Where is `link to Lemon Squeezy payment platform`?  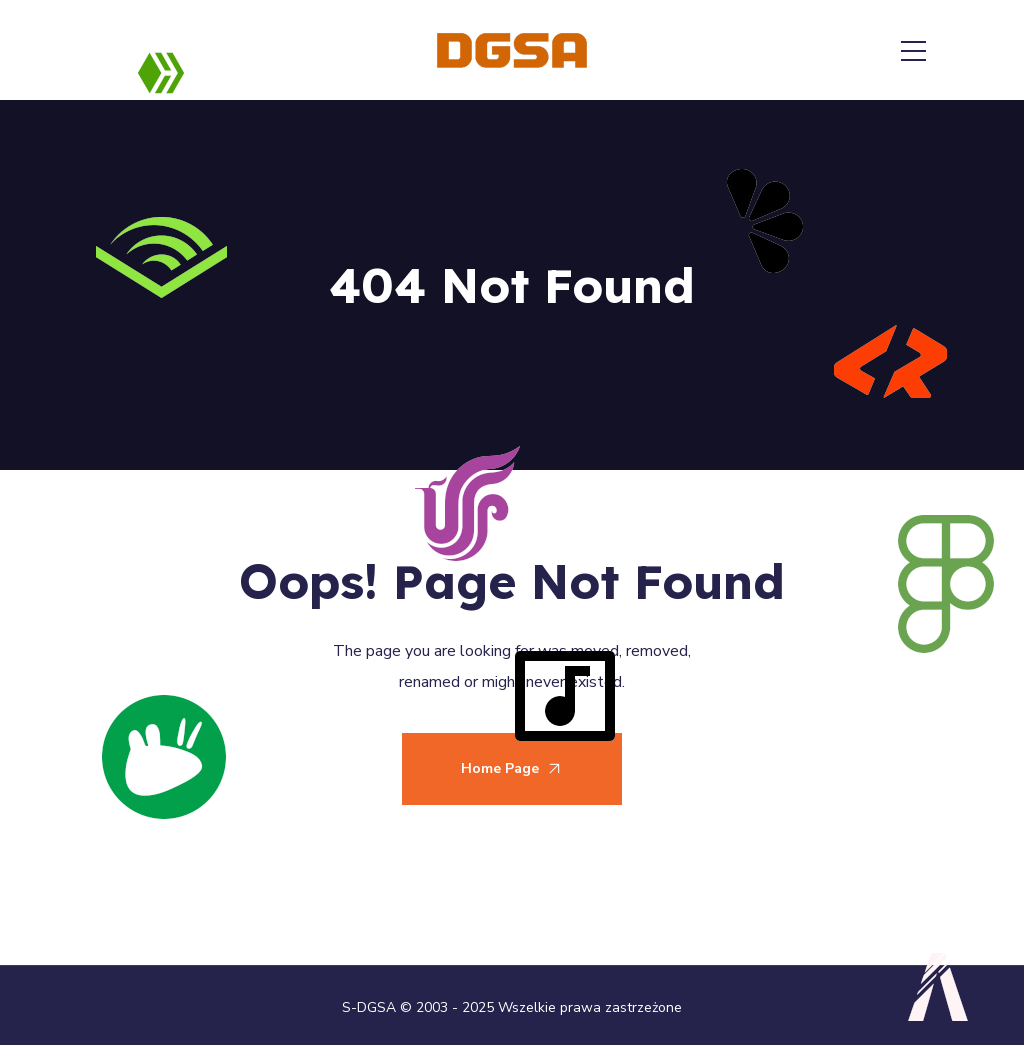 link to Lemon Squeezy payment platform is located at coordinates (765, 221).